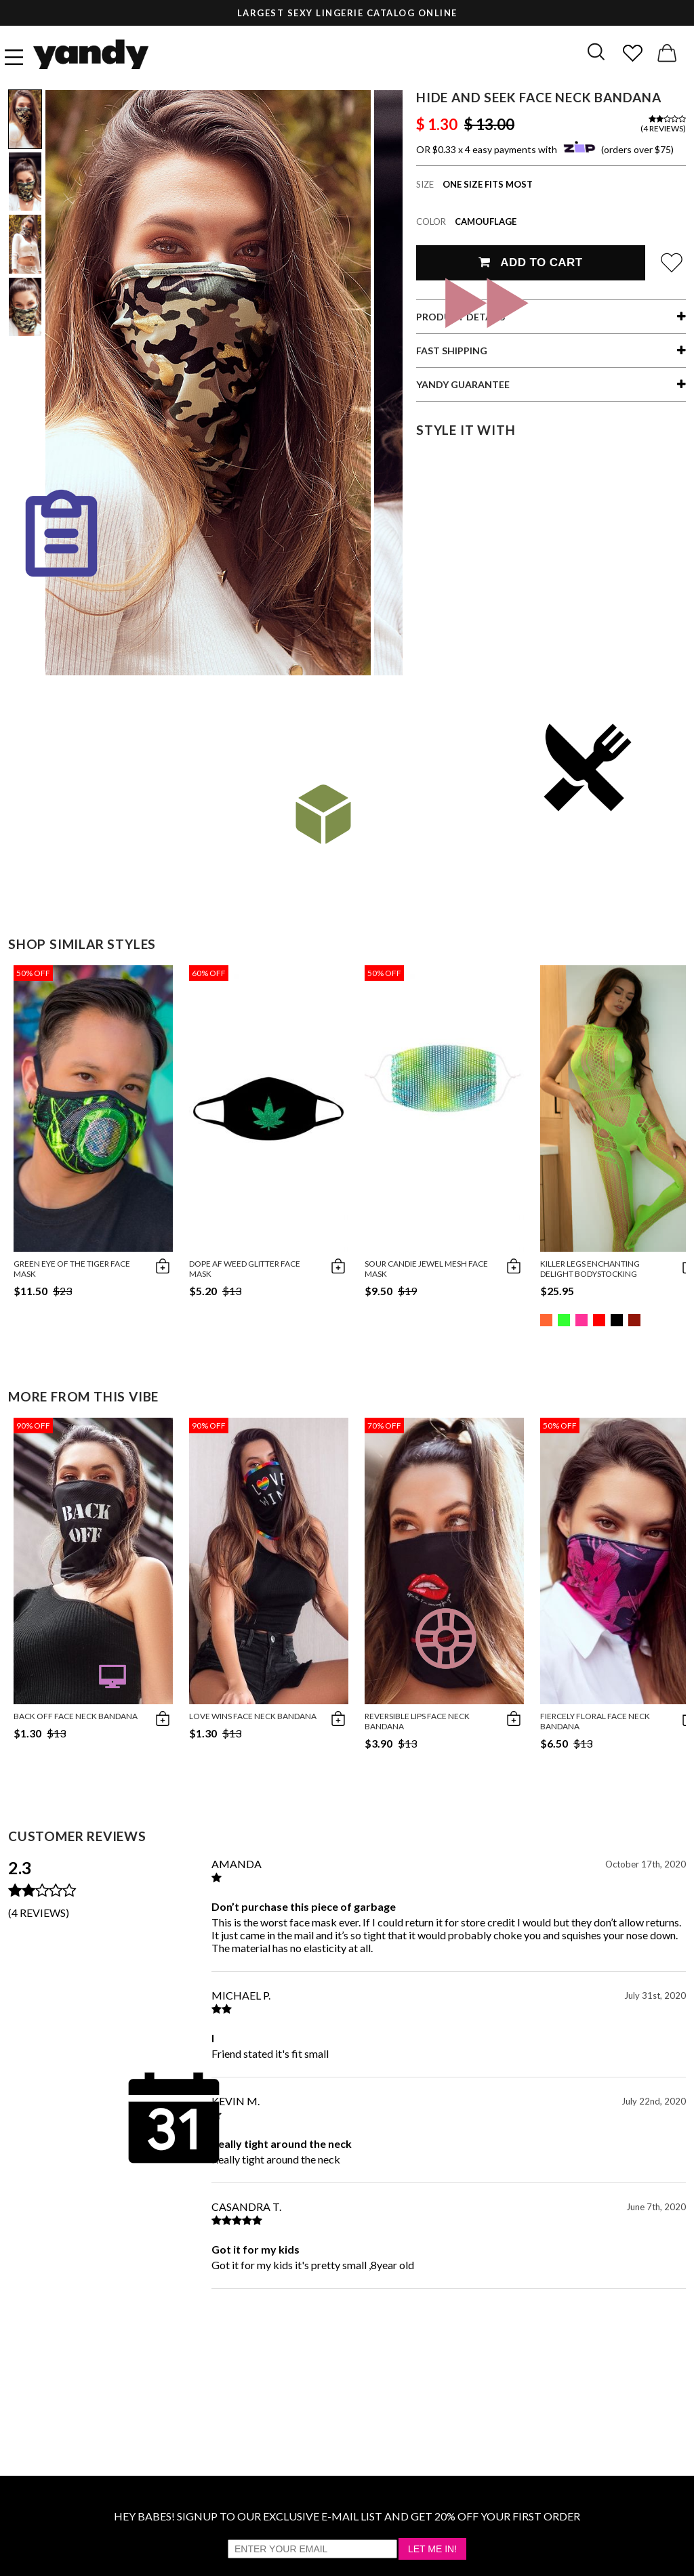 The image size is (694, 2576). I want to click on find nearby restaurants or dining options, so click(588, 767).